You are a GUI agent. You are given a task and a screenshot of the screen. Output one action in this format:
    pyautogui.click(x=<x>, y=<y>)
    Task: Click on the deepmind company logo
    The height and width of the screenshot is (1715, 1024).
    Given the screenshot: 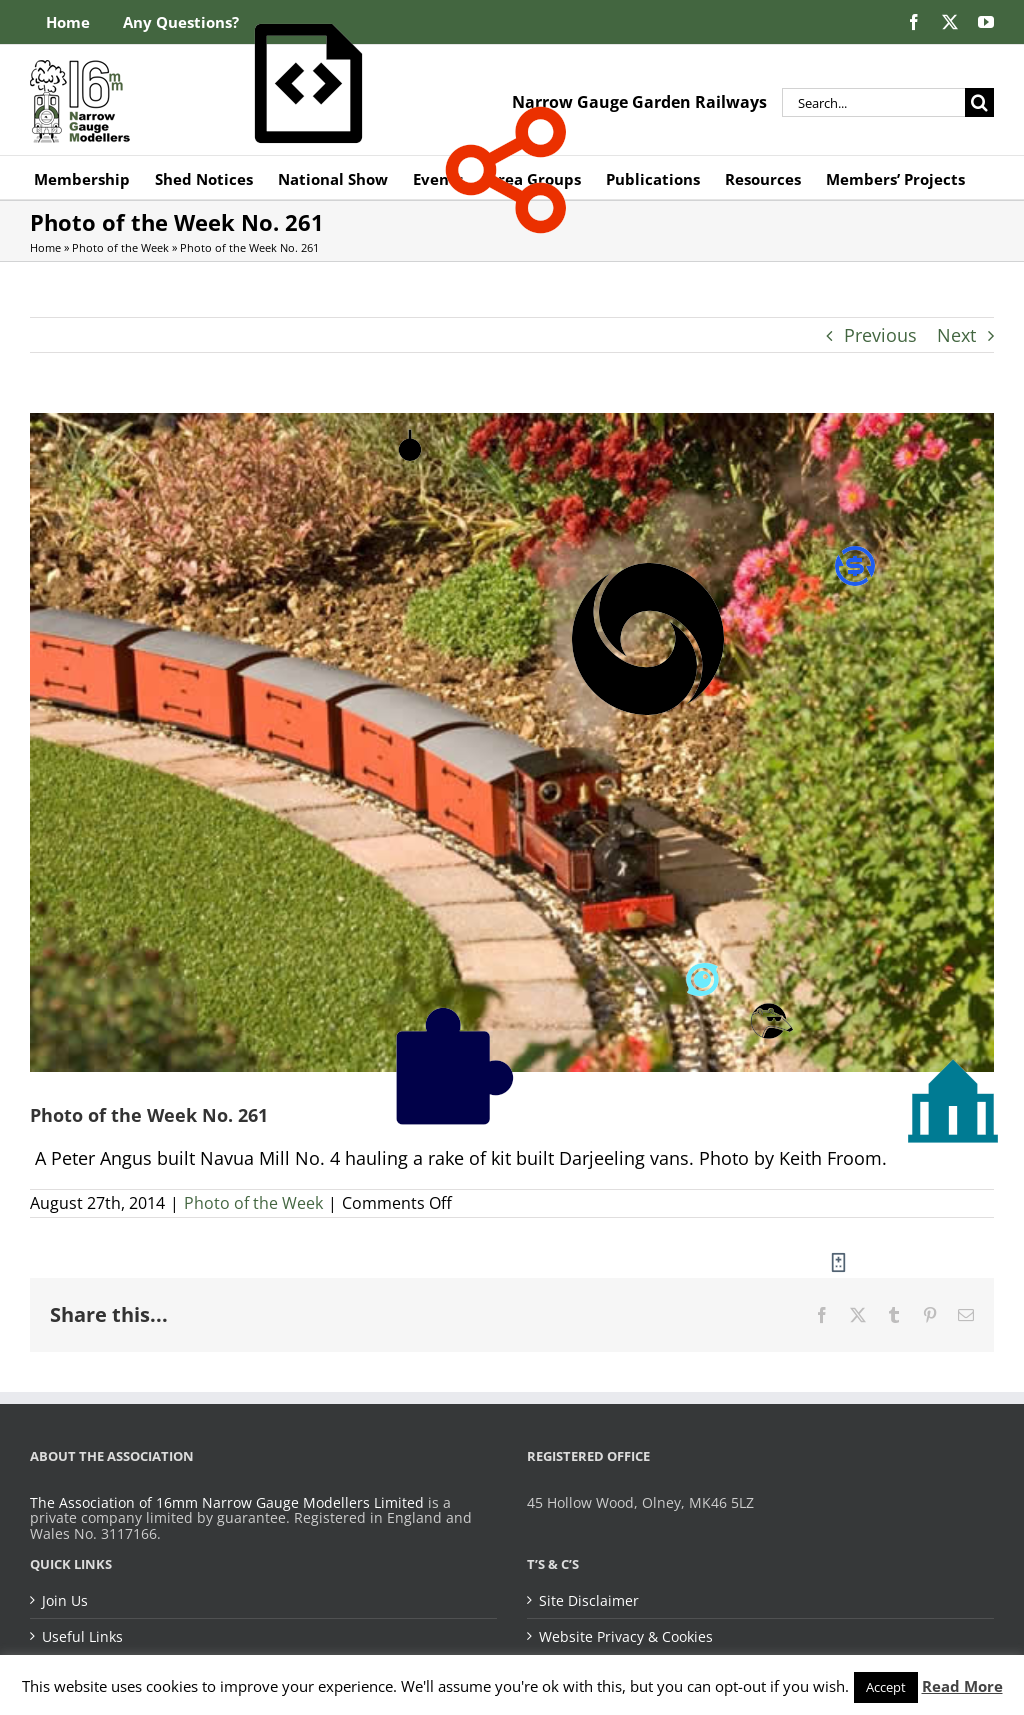 What is the action you would take?
    pyautogui.click(x=648, y=639)
    